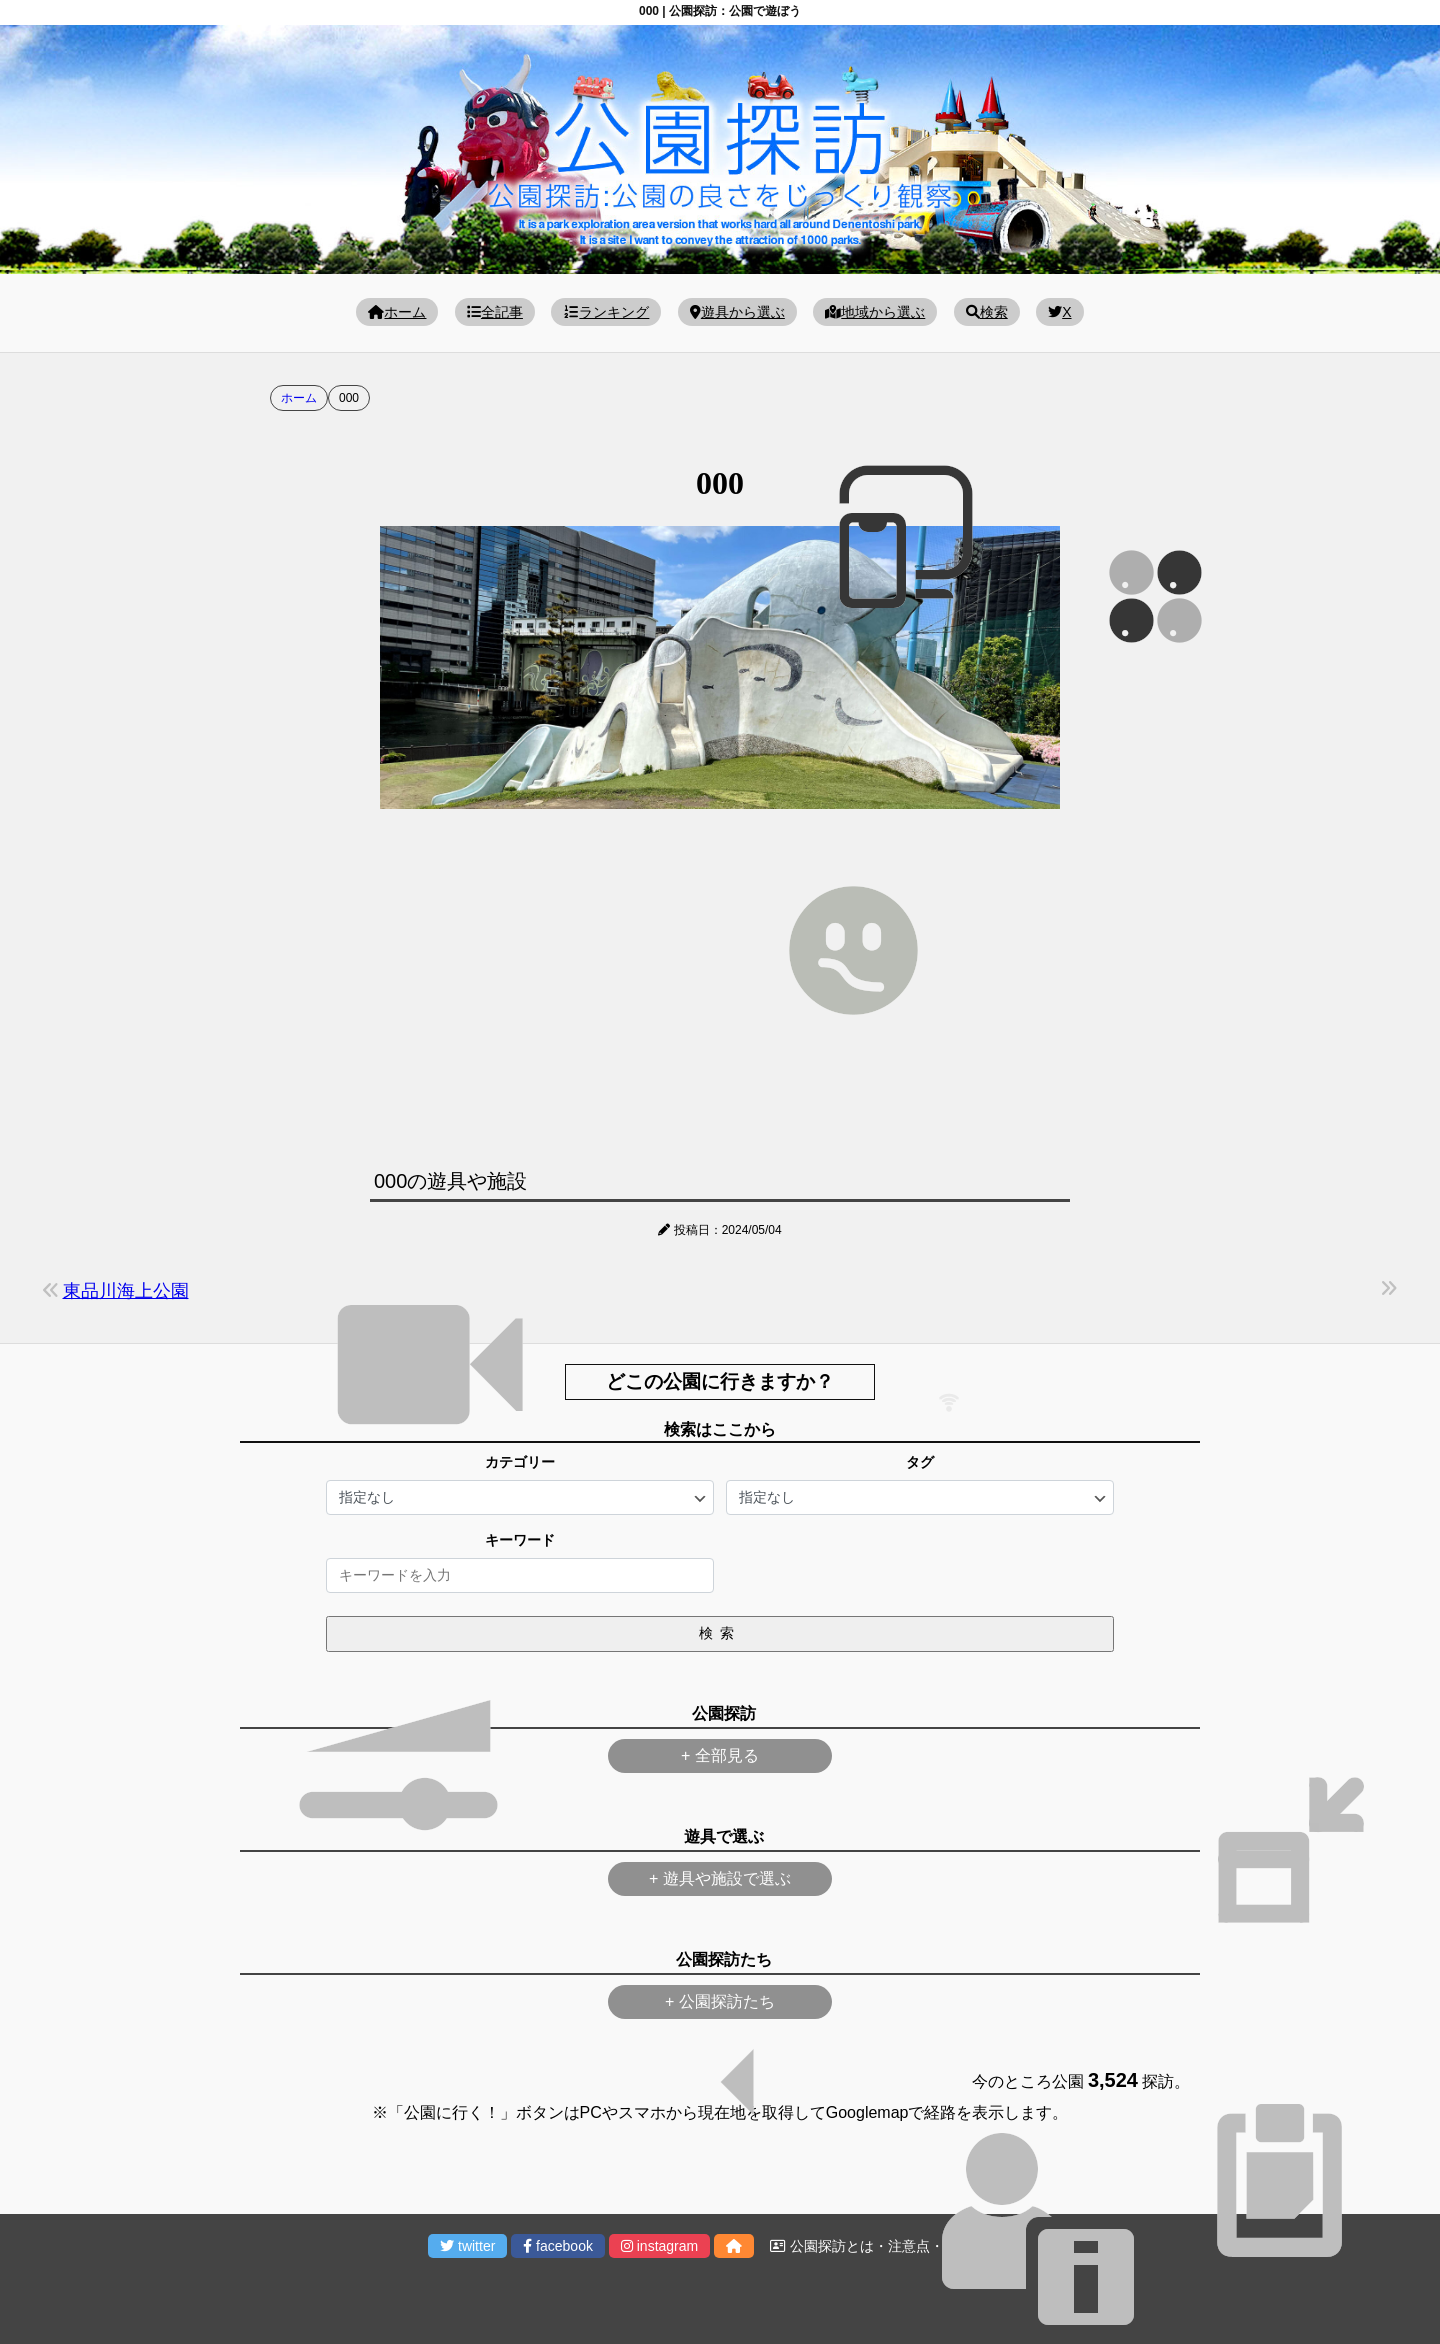  I want to click on view user profile information, so click(1038, 2229).